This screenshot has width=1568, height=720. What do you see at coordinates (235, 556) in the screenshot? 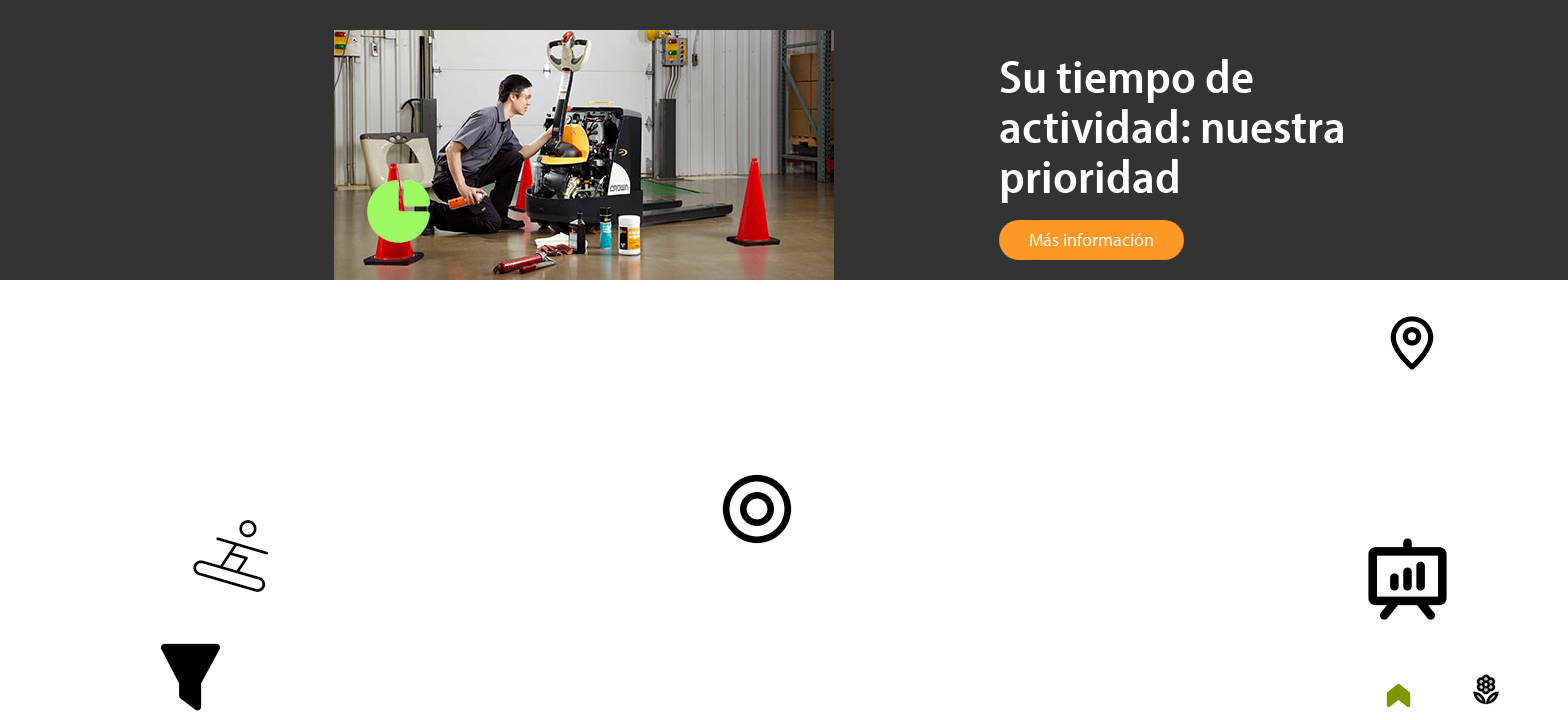
I see `access snowboarding or winter sports activities` at bounding box center [235, 556].